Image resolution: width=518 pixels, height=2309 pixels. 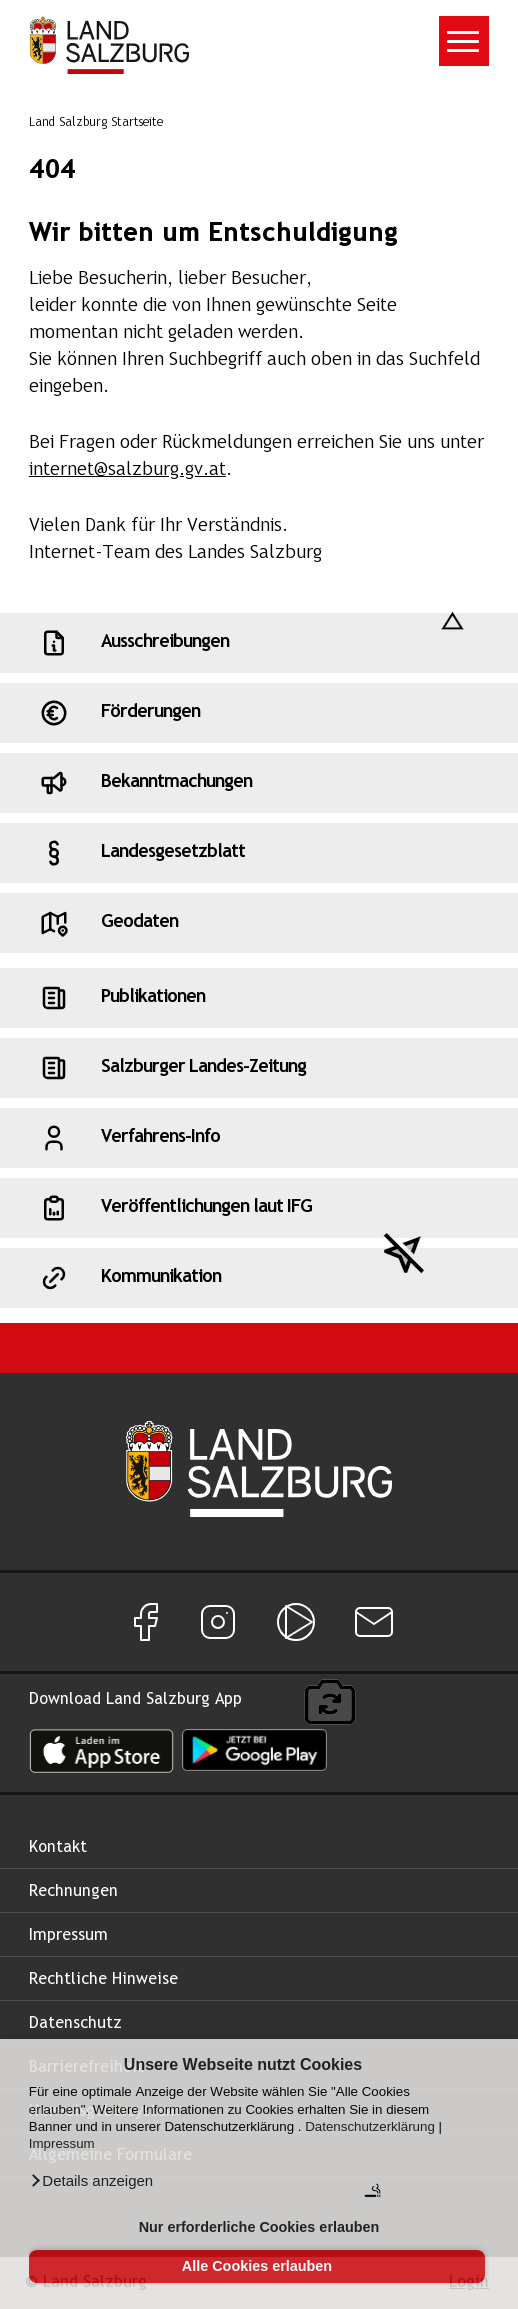 What do you see at coordinates (402, 1254) in the screenshot?
I see `location sharing is disabled` at bounding box center [402, 1254].